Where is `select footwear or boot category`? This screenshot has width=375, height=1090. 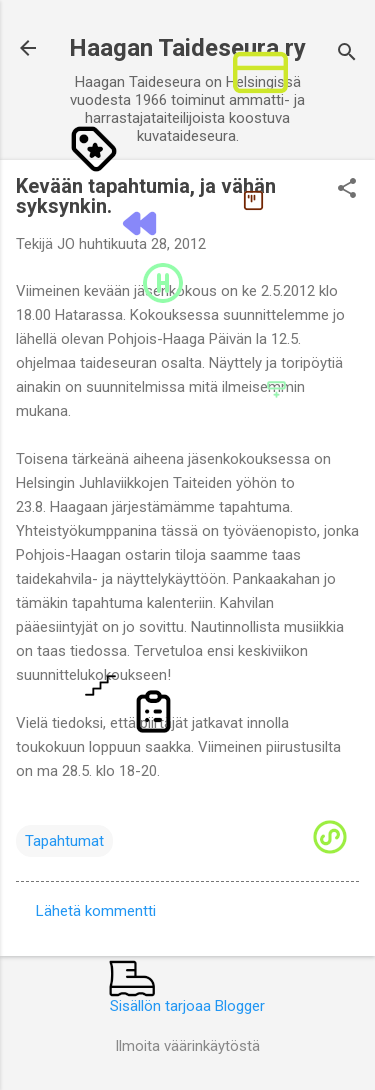 select footwear or boot category is located at coordinates (130, 978).